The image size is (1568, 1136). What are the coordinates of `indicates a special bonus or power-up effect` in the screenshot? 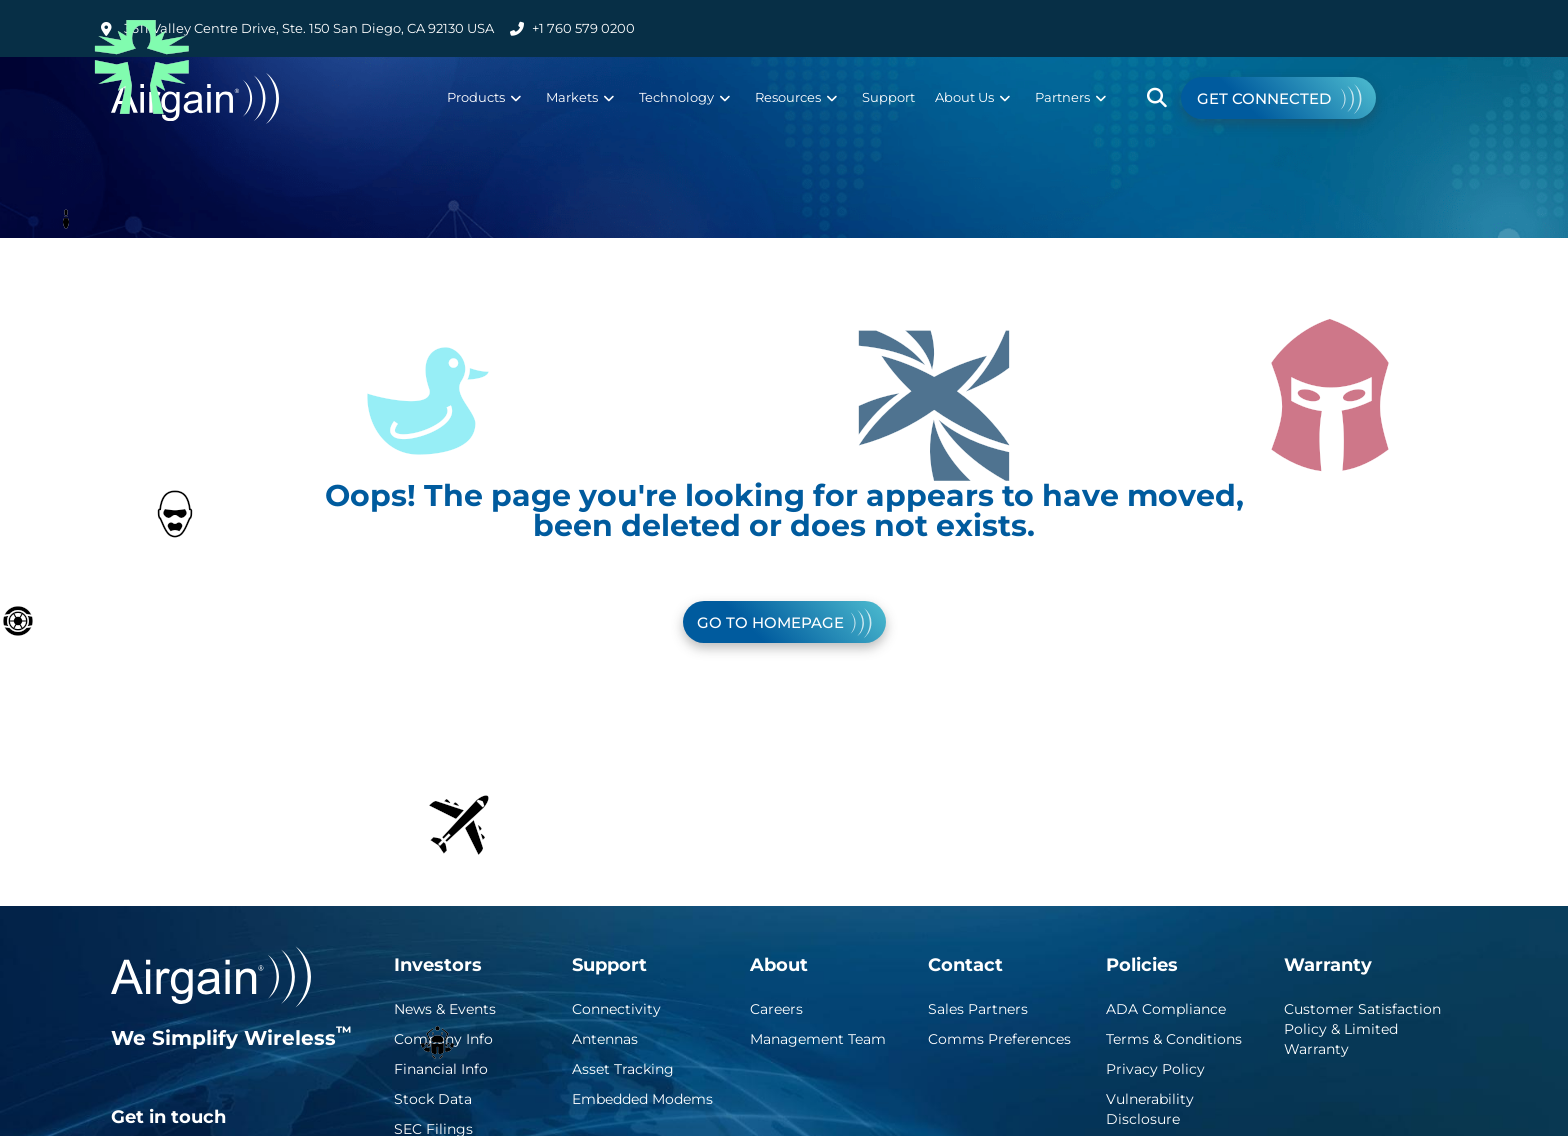 It's located at (934, 405).